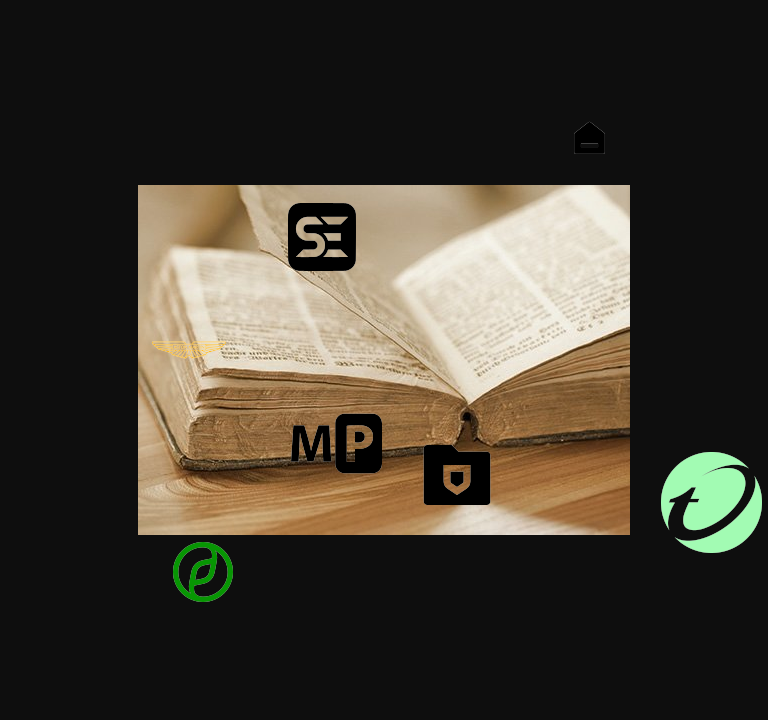  What do you see at coordinates (711, 502) in the screenshot?
I see `trend micro logo` at bounding box center [711, 502].